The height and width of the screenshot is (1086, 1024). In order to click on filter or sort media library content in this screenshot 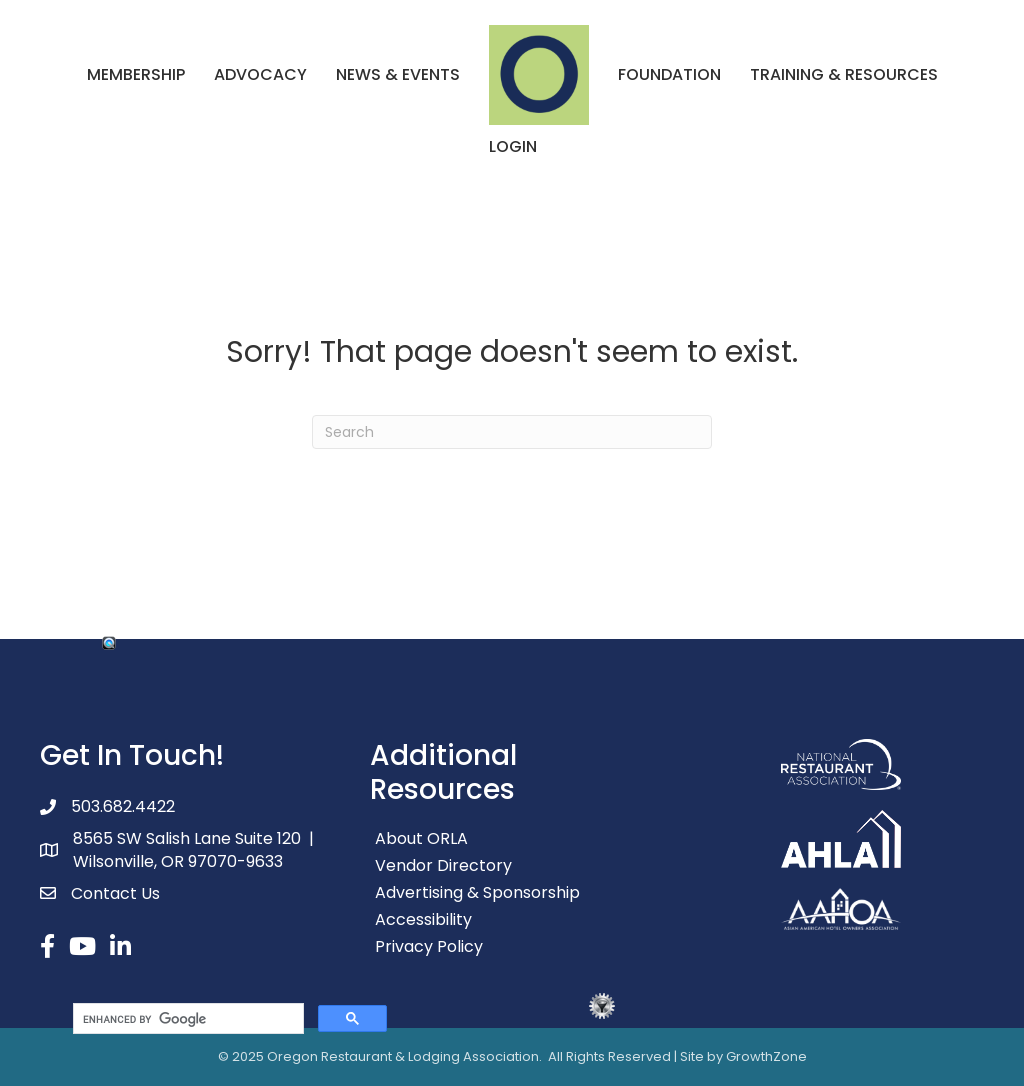, I will do `click(602, 1006)`.